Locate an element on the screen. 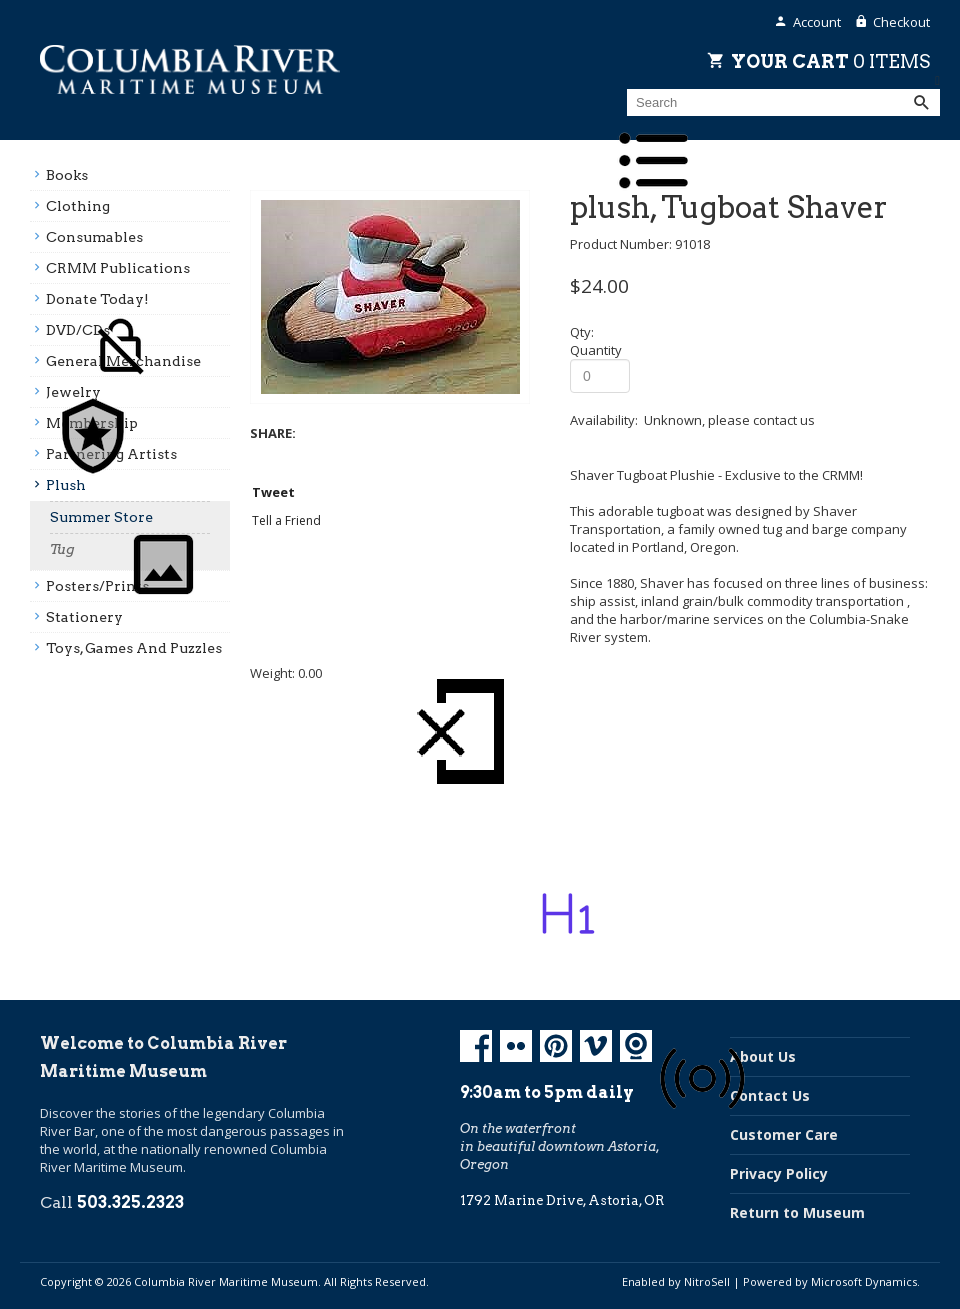 Image resolution: width=960 pixels, height=1309 pixels. format text as a primary heading is located at coordinates (568, 913).